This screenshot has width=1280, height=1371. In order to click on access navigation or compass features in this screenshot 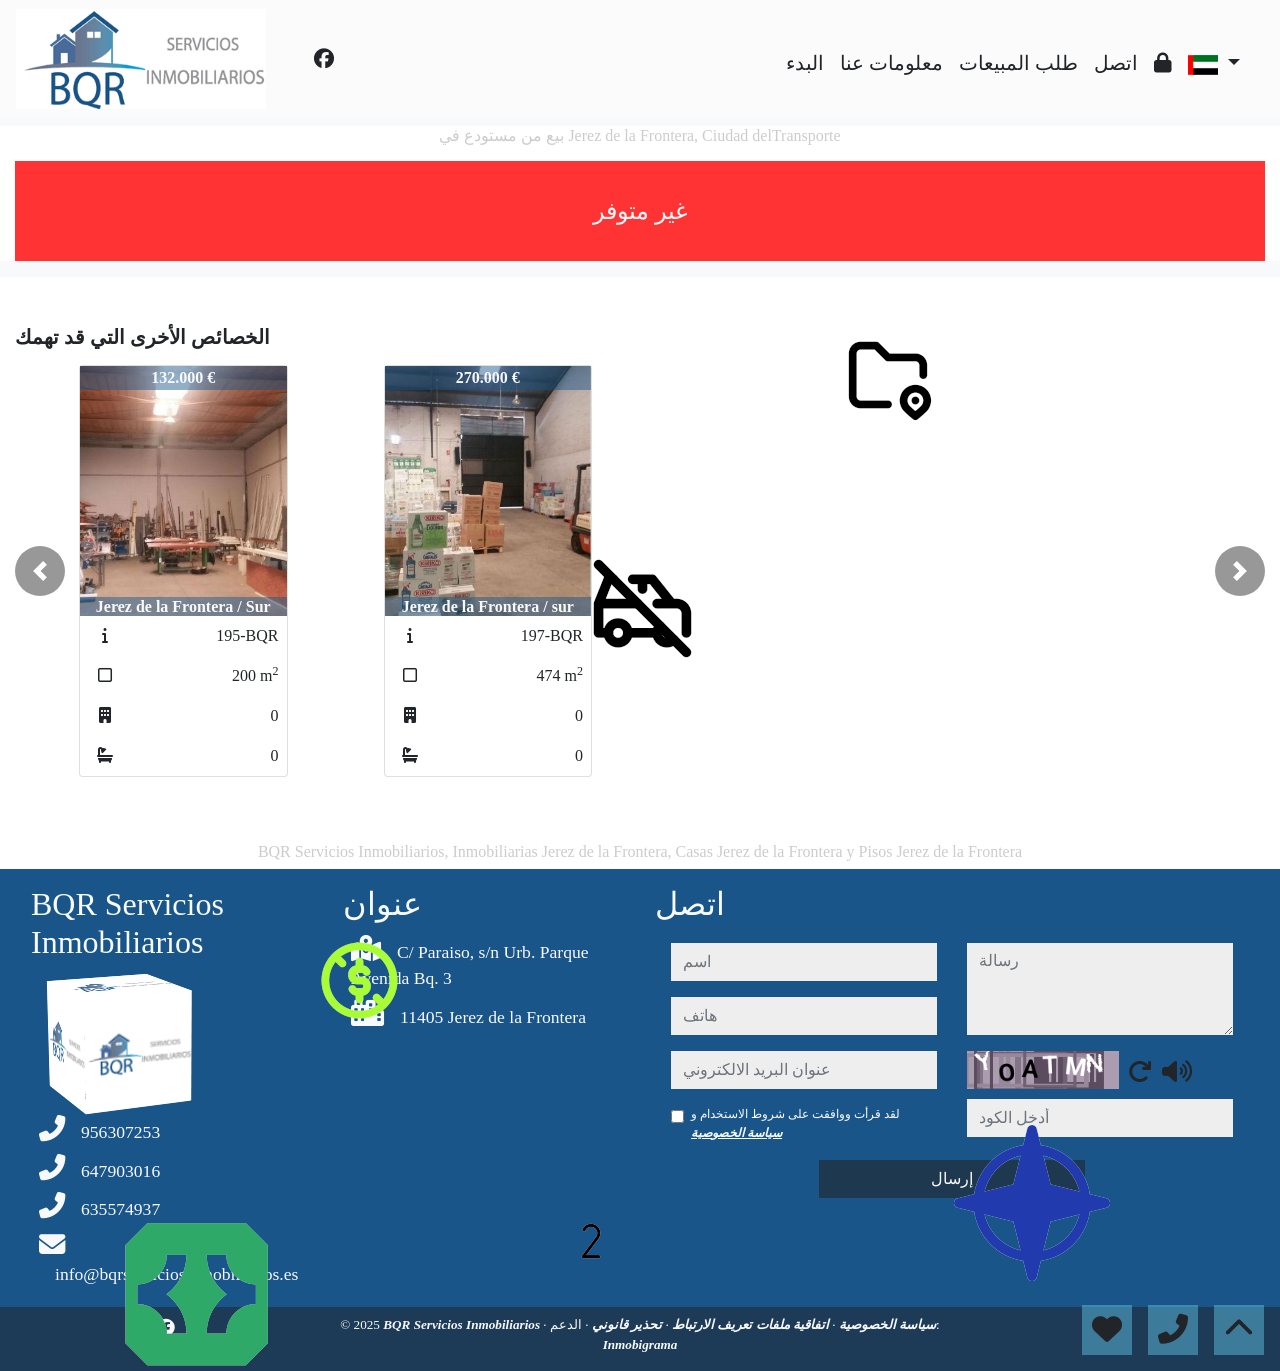, I will do `click(1032, 1203)`.